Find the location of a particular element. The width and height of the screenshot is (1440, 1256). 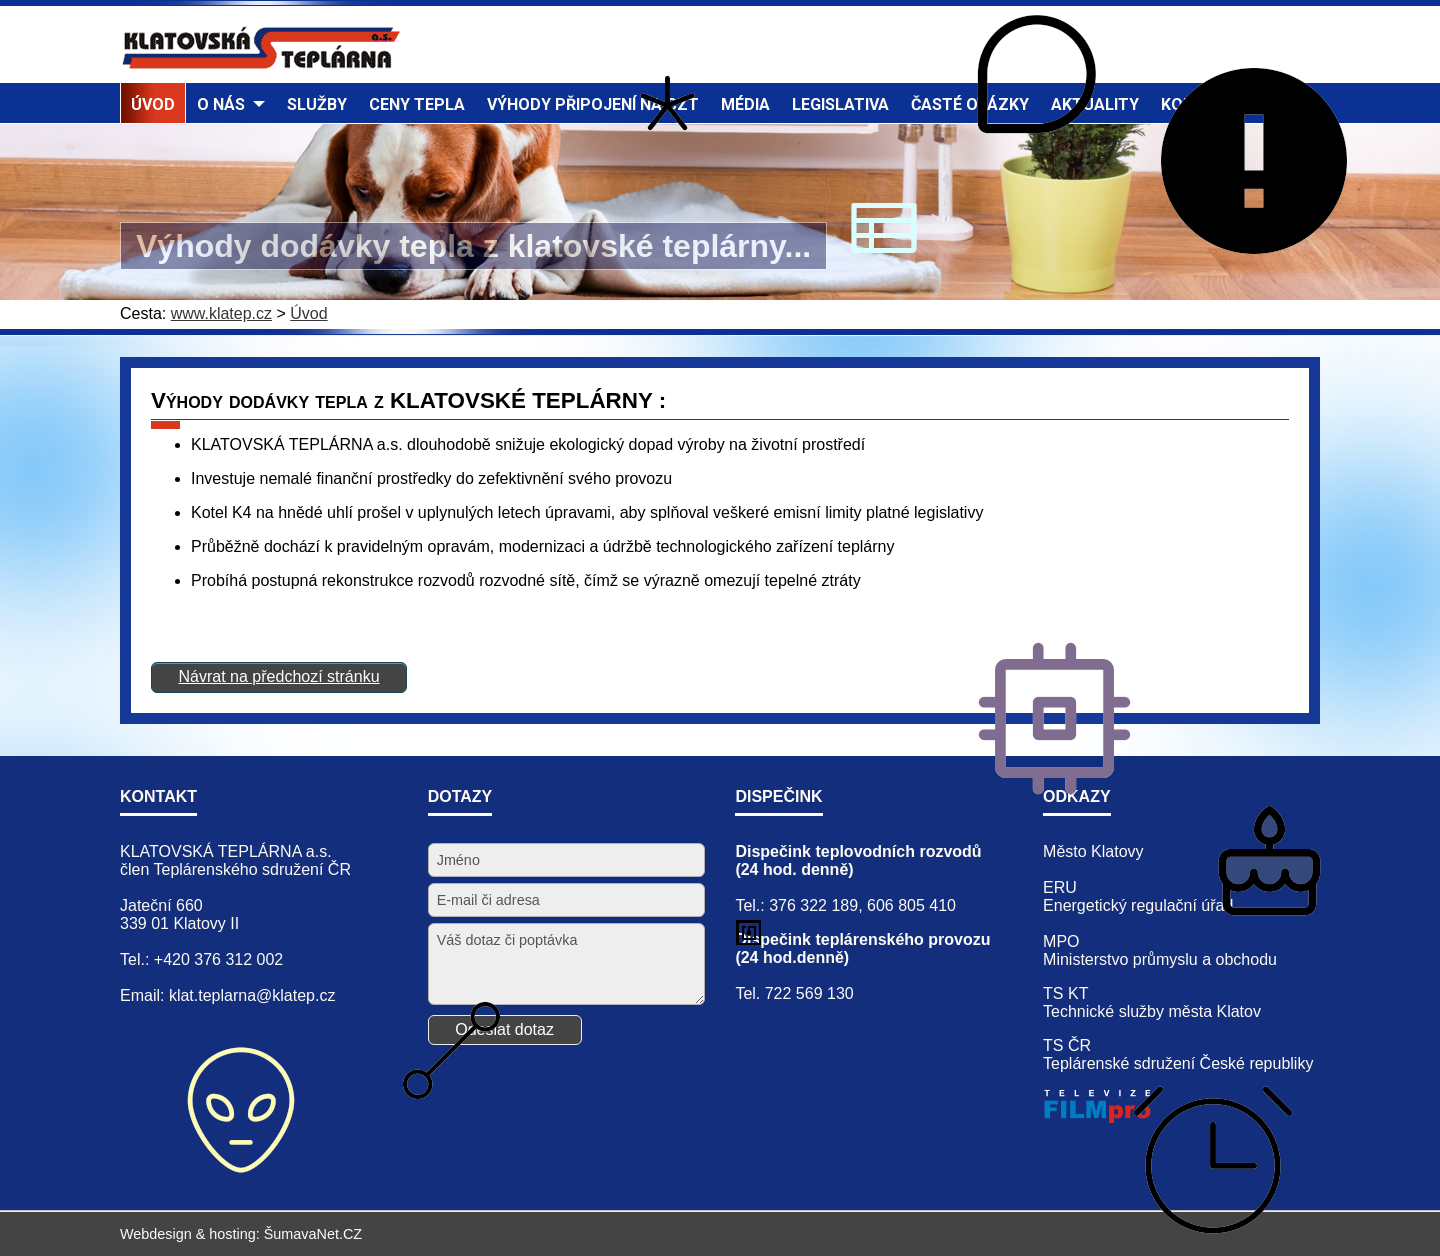

indicates sci-fi or extraterrestrial content is located at coordinates (241, 1110).